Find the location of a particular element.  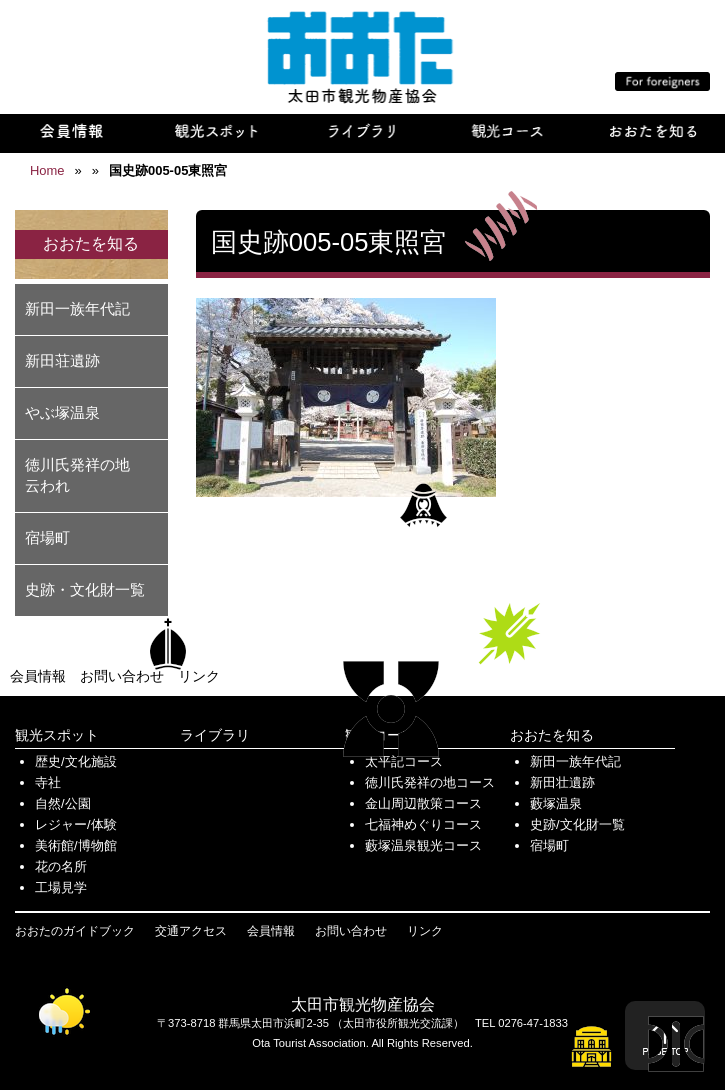

indicates spring physics or bounce effect is located at coordinates (501, 226).